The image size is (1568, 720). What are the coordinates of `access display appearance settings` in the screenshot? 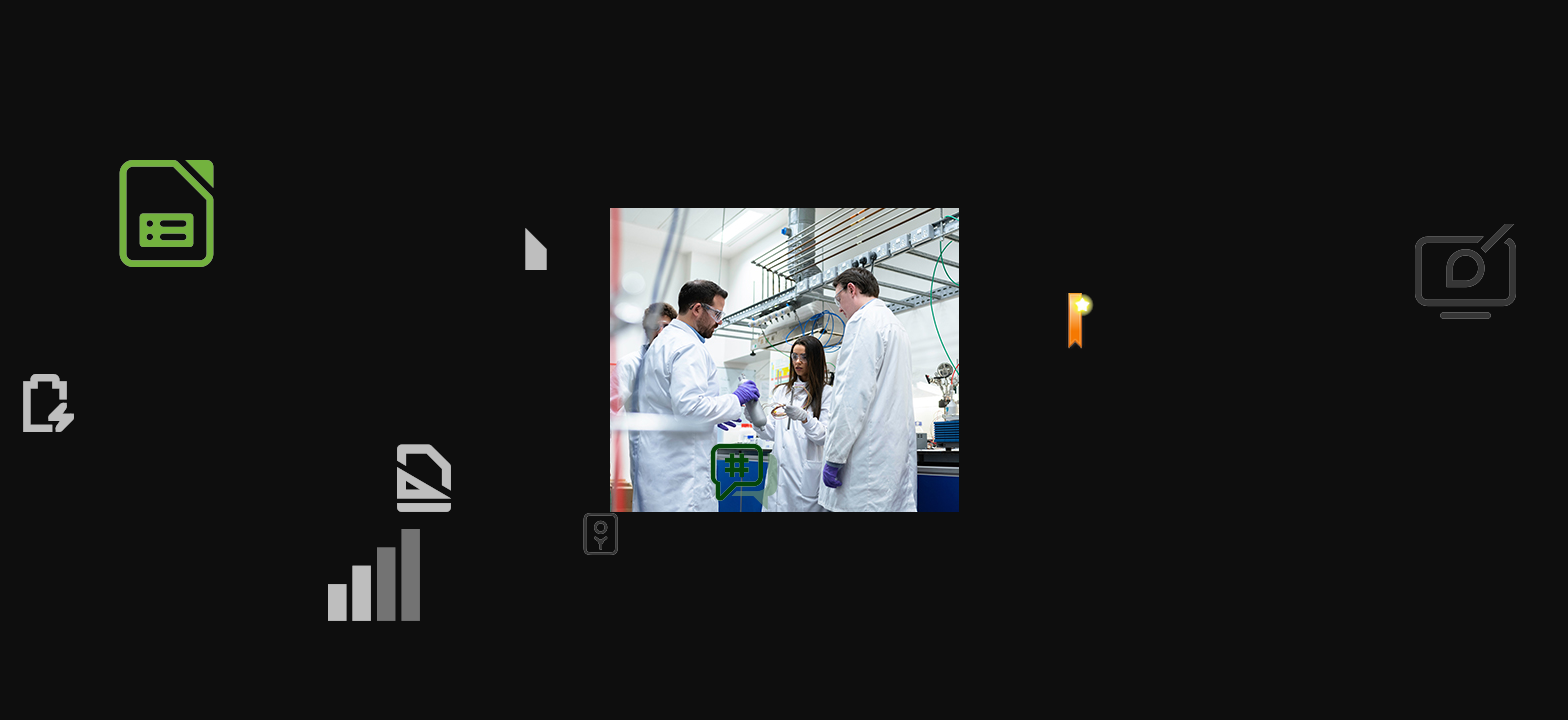 It's located at (1465, 274).